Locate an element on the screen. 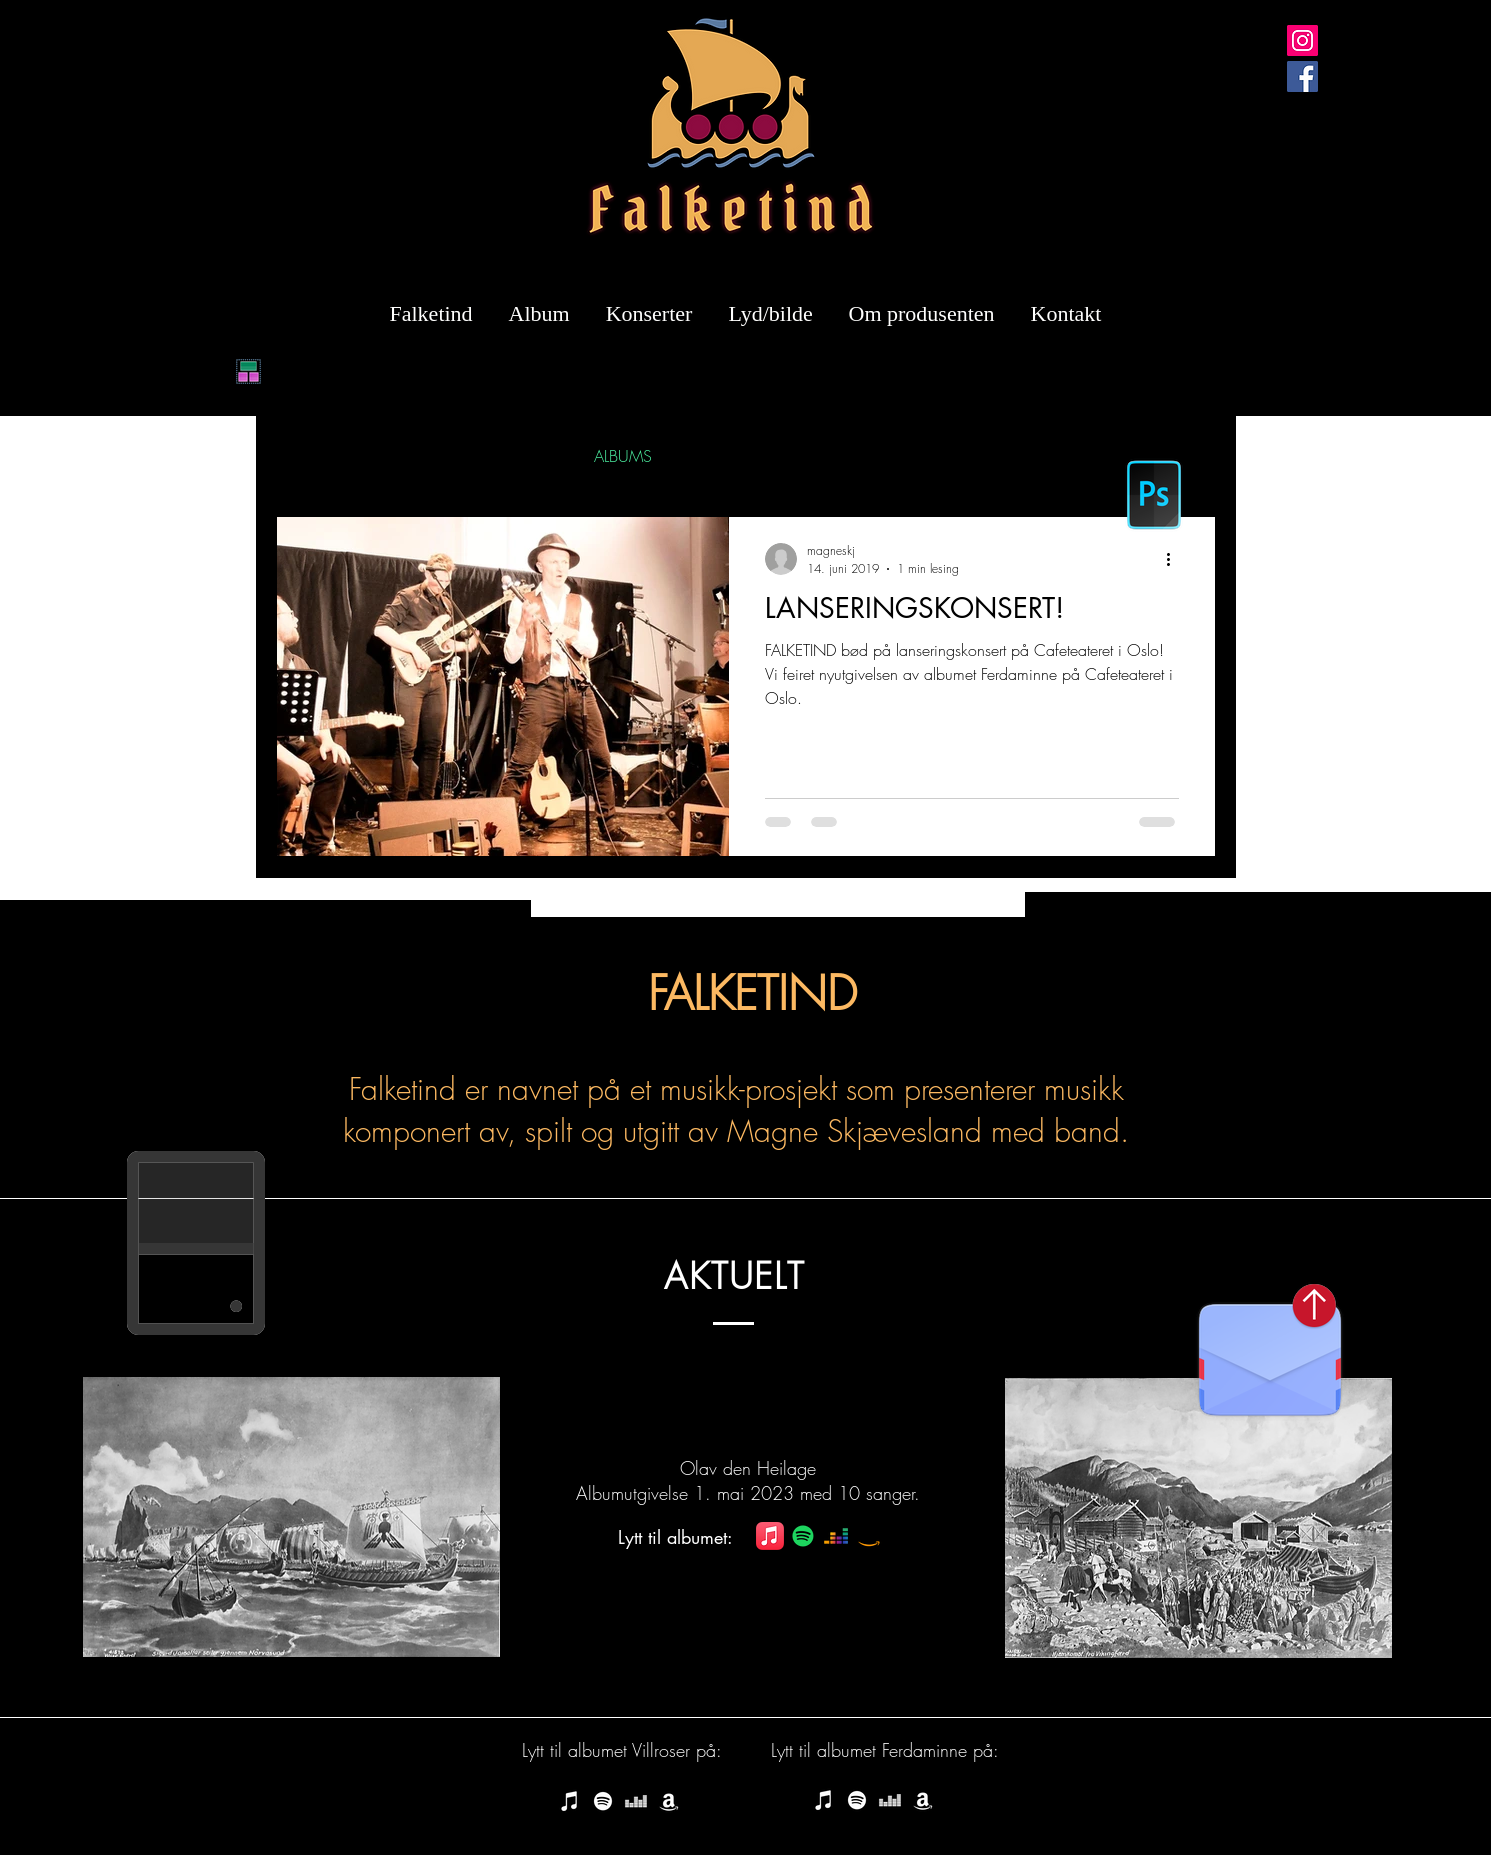 Image resolution: width=1491 pixels, height=1855 pixels. adobe photoshop file type indicator is located at coordinates (1154, 495).